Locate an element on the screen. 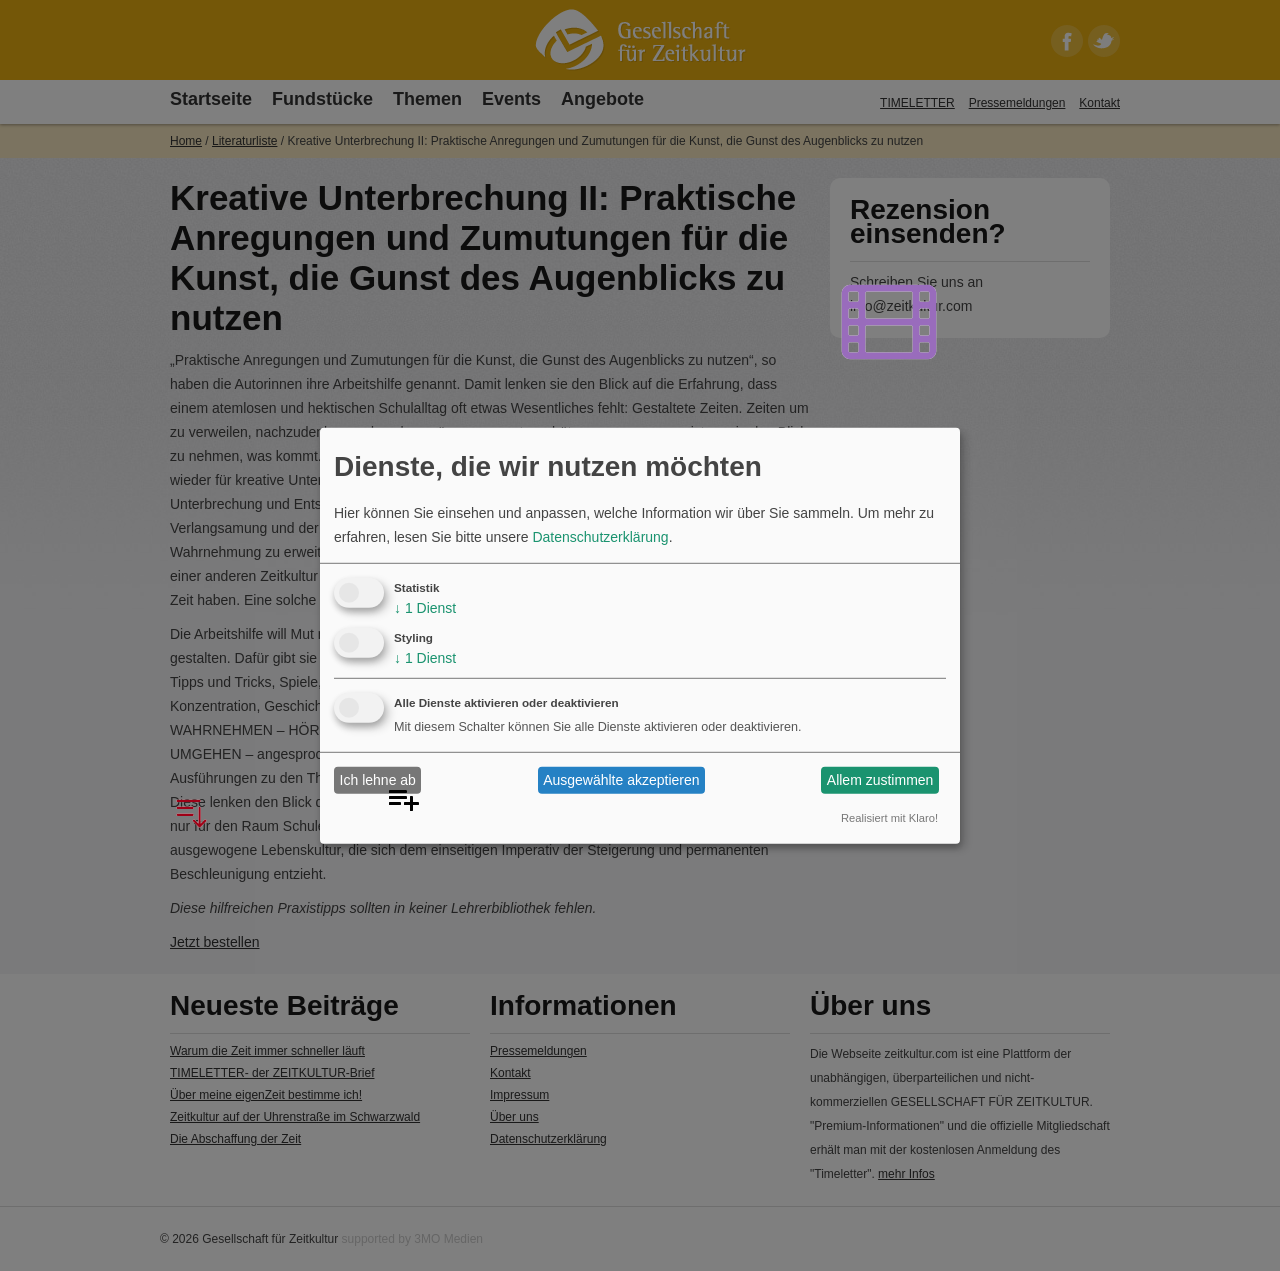  add to playlist is located at coordinates (404, 799).